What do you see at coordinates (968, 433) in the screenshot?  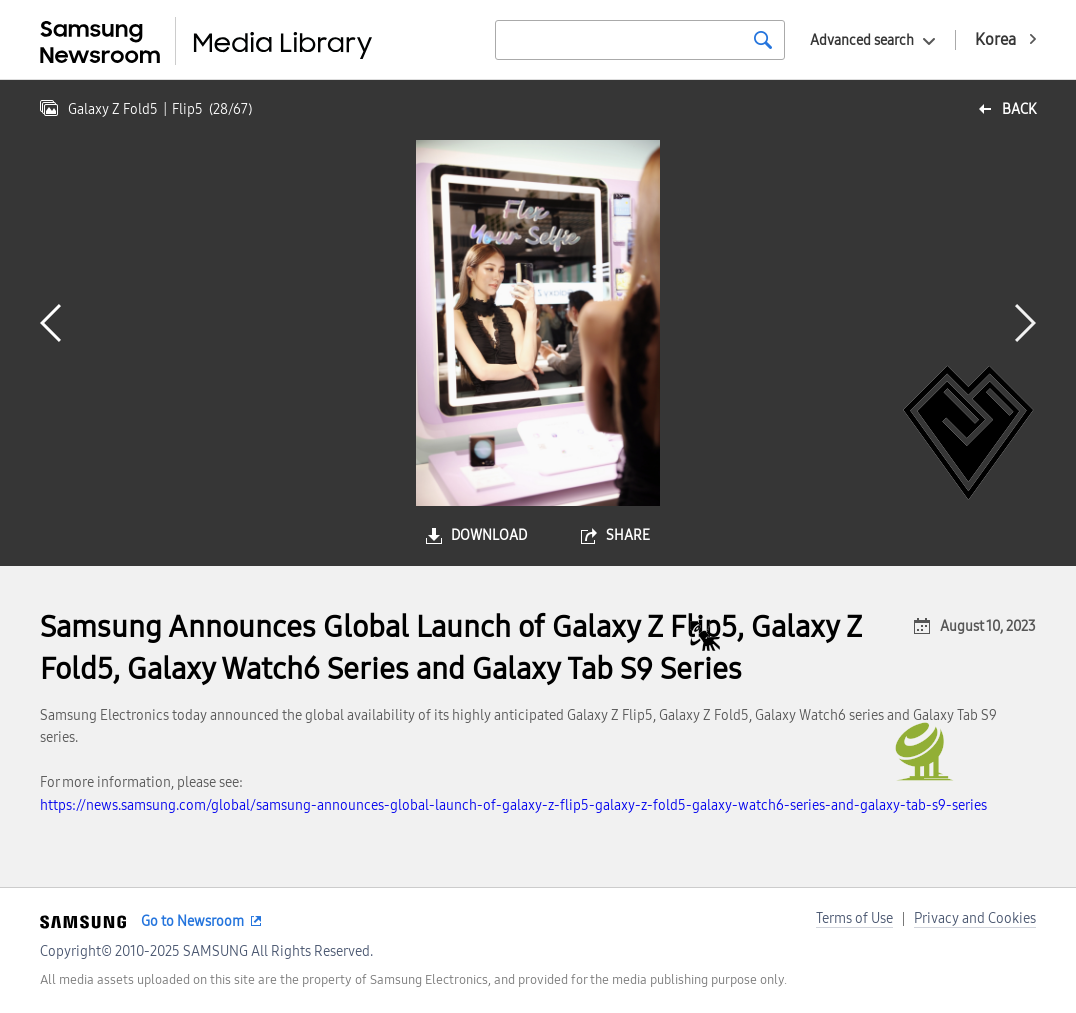 I see `indicates a rare or valuable in-game resource` at bounding box center [968, 433].